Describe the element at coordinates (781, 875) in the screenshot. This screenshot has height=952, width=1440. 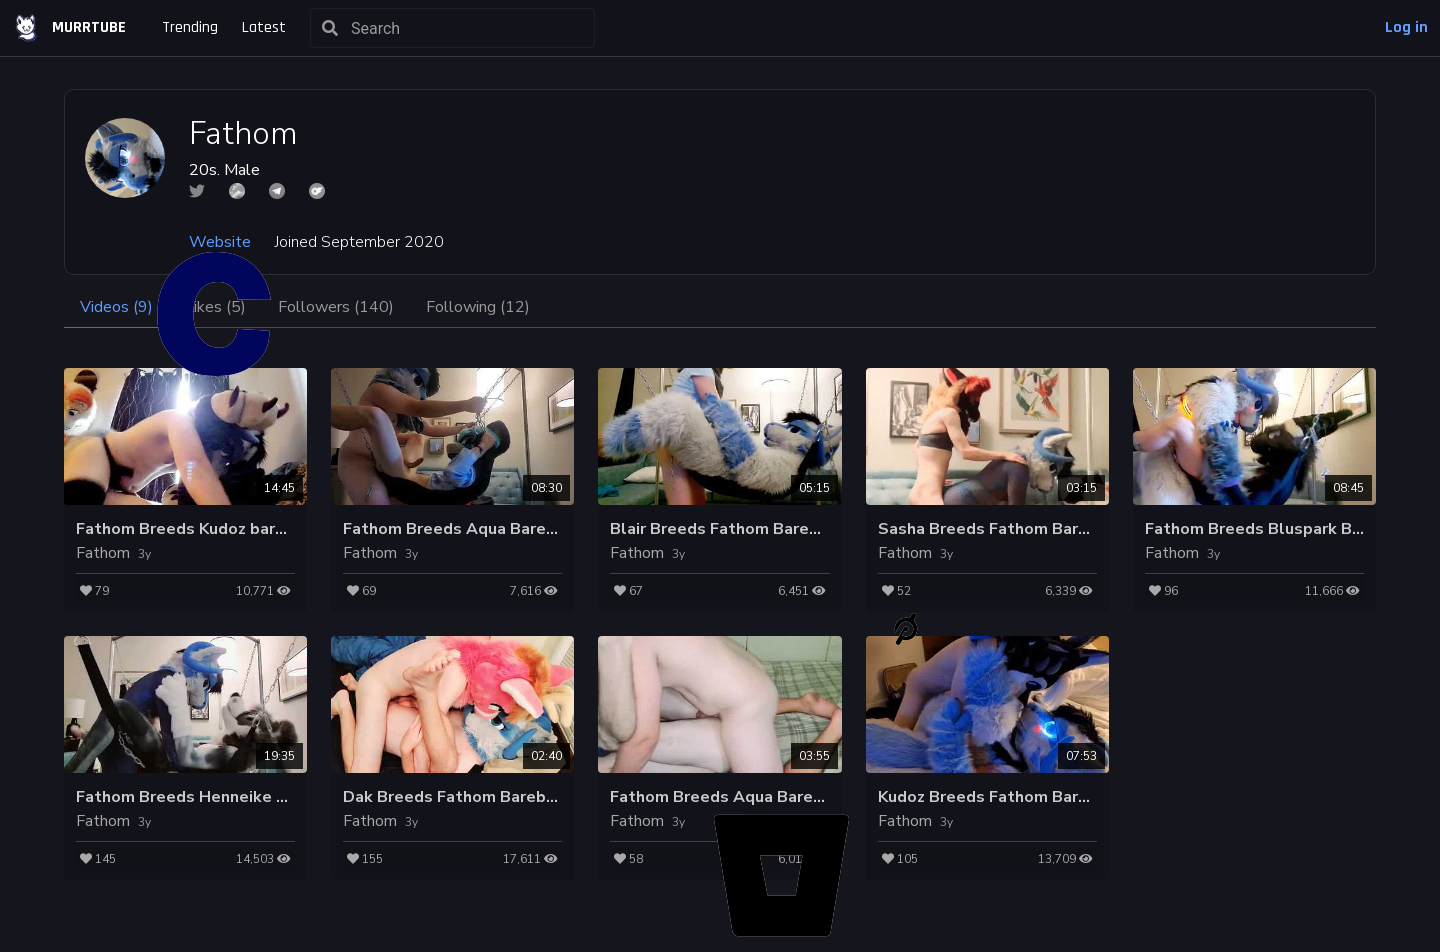
I see `open Bitbucket repository` at that location.